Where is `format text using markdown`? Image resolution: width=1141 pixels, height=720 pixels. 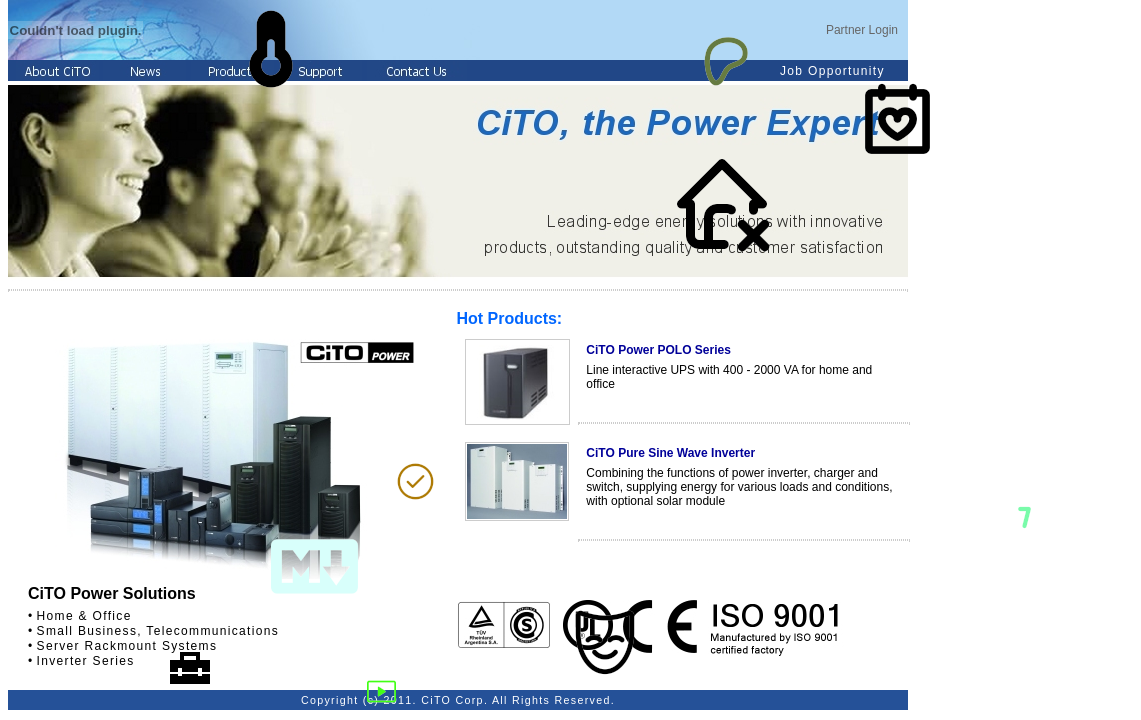
format text using markdown is located at coordinates (314, 566).